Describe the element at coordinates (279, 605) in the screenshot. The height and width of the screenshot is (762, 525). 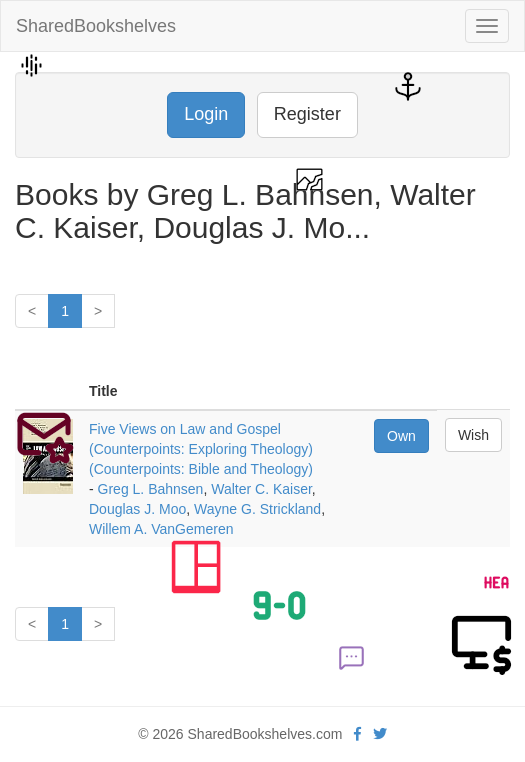
I see `sort items in descending numerical order` at that location.